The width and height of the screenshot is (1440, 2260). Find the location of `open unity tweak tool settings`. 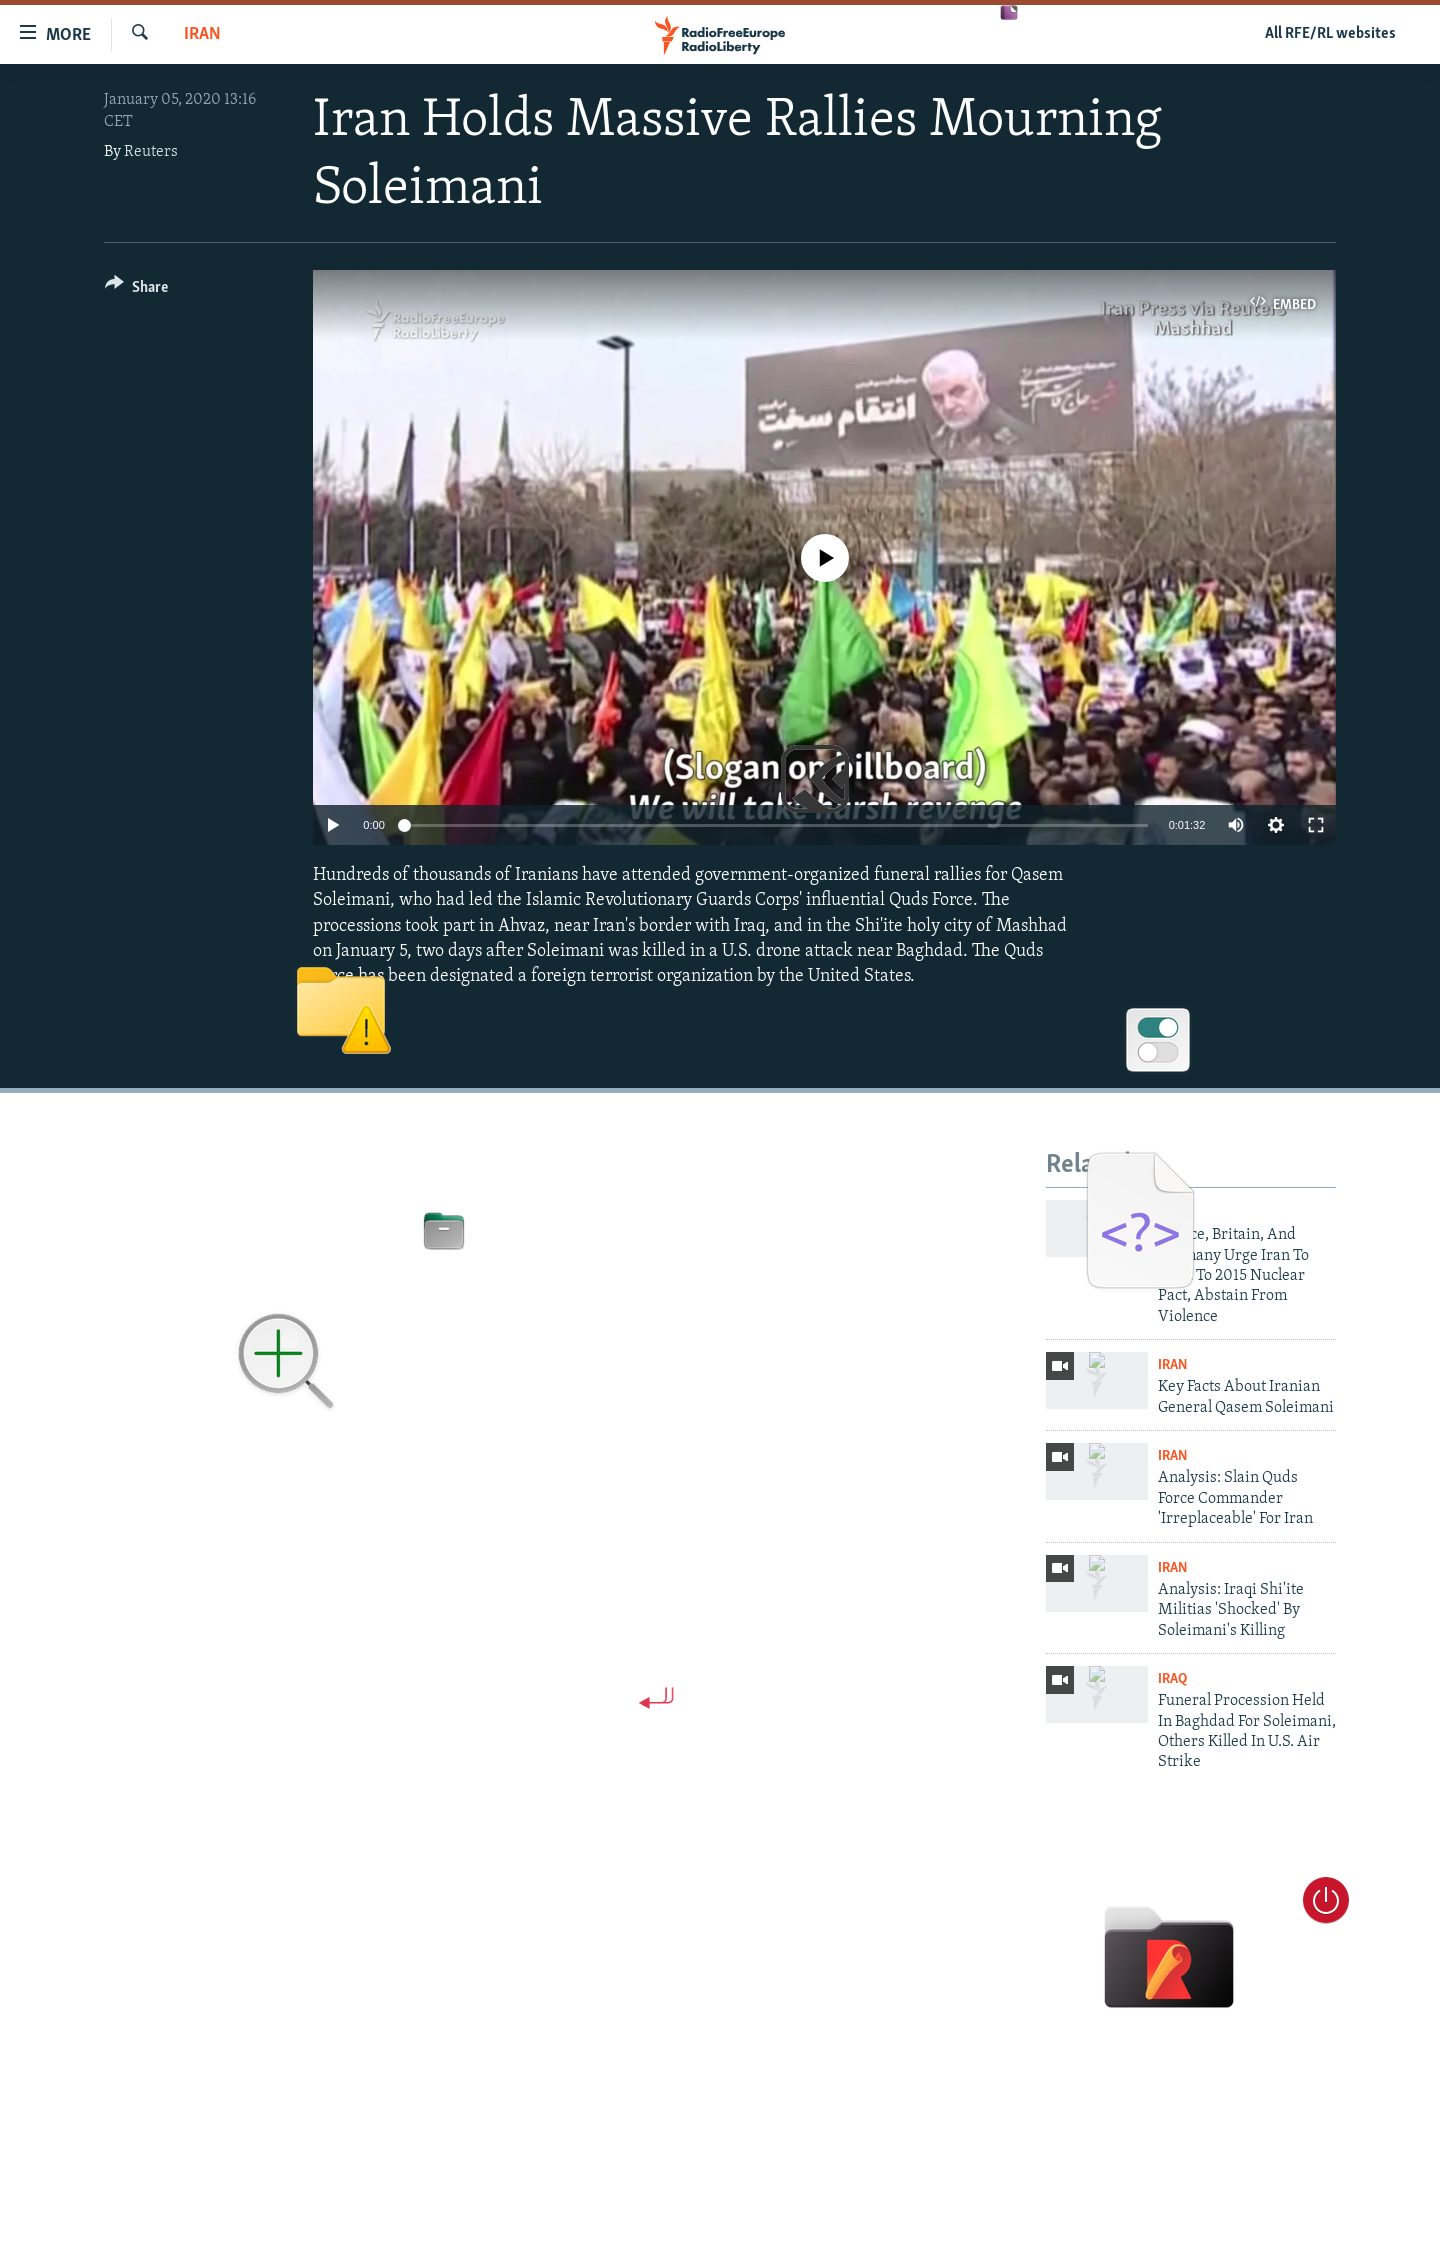

open unity tweak tool settings is located at coordinates (1158, 1040).